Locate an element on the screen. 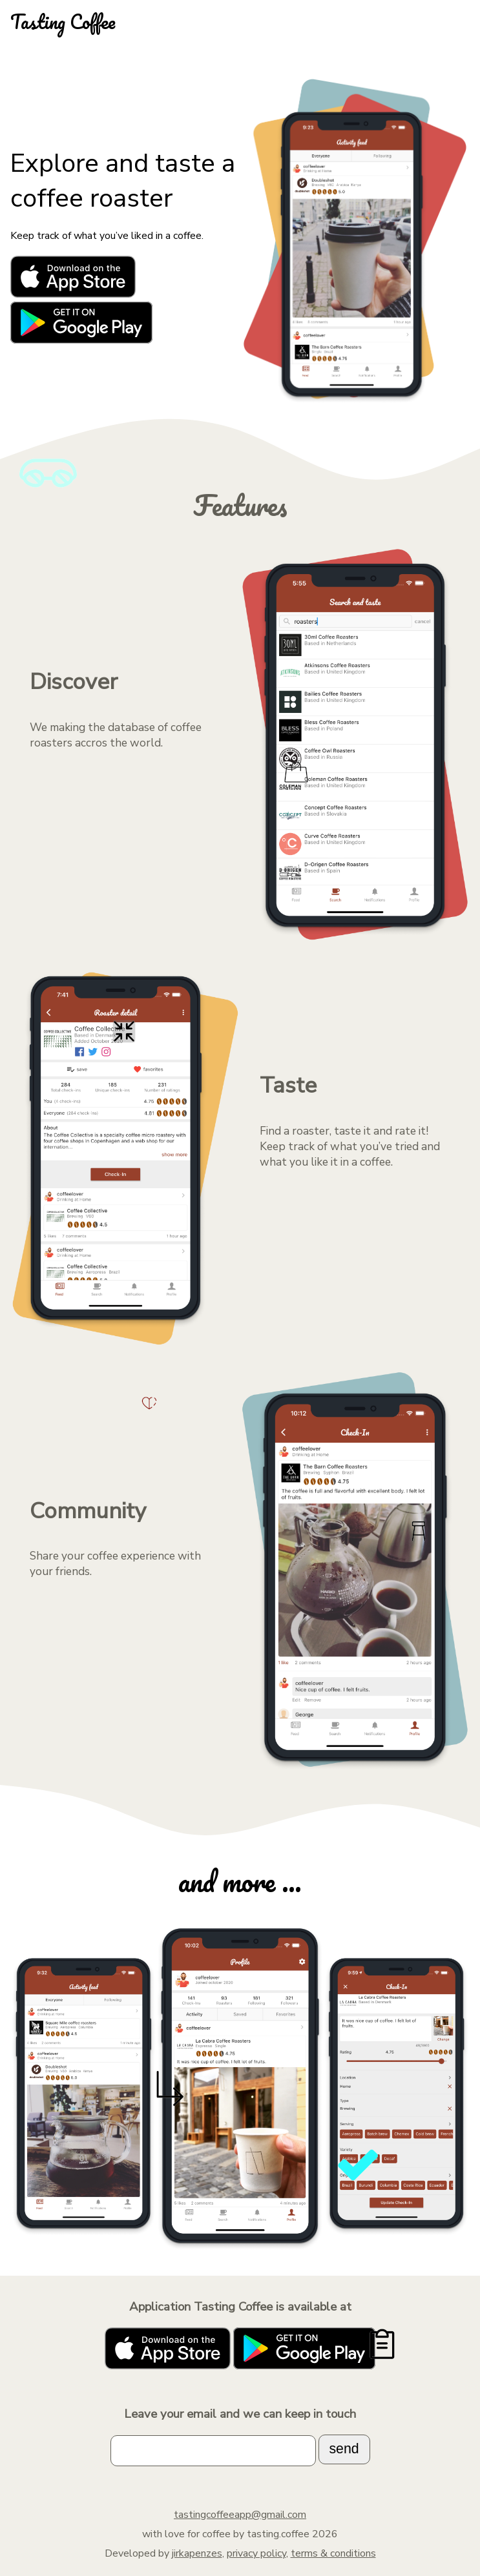 This screenshot has height=2576, width=480. browse furniture or seating options is located at coordinates (419, 1531).